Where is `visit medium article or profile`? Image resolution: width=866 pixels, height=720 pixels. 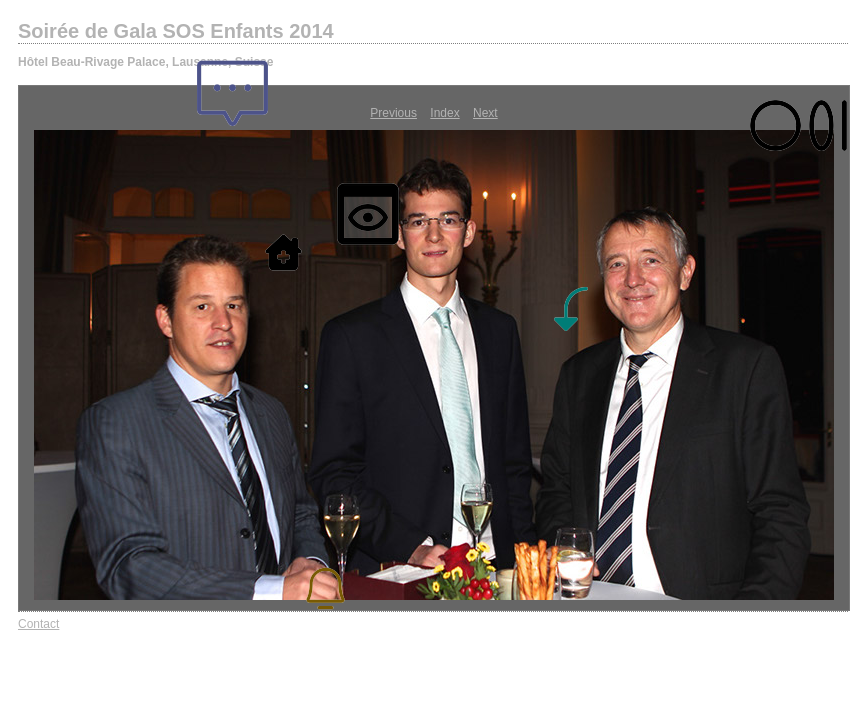 visit medium article or profile is located at coordinates (798, 125).